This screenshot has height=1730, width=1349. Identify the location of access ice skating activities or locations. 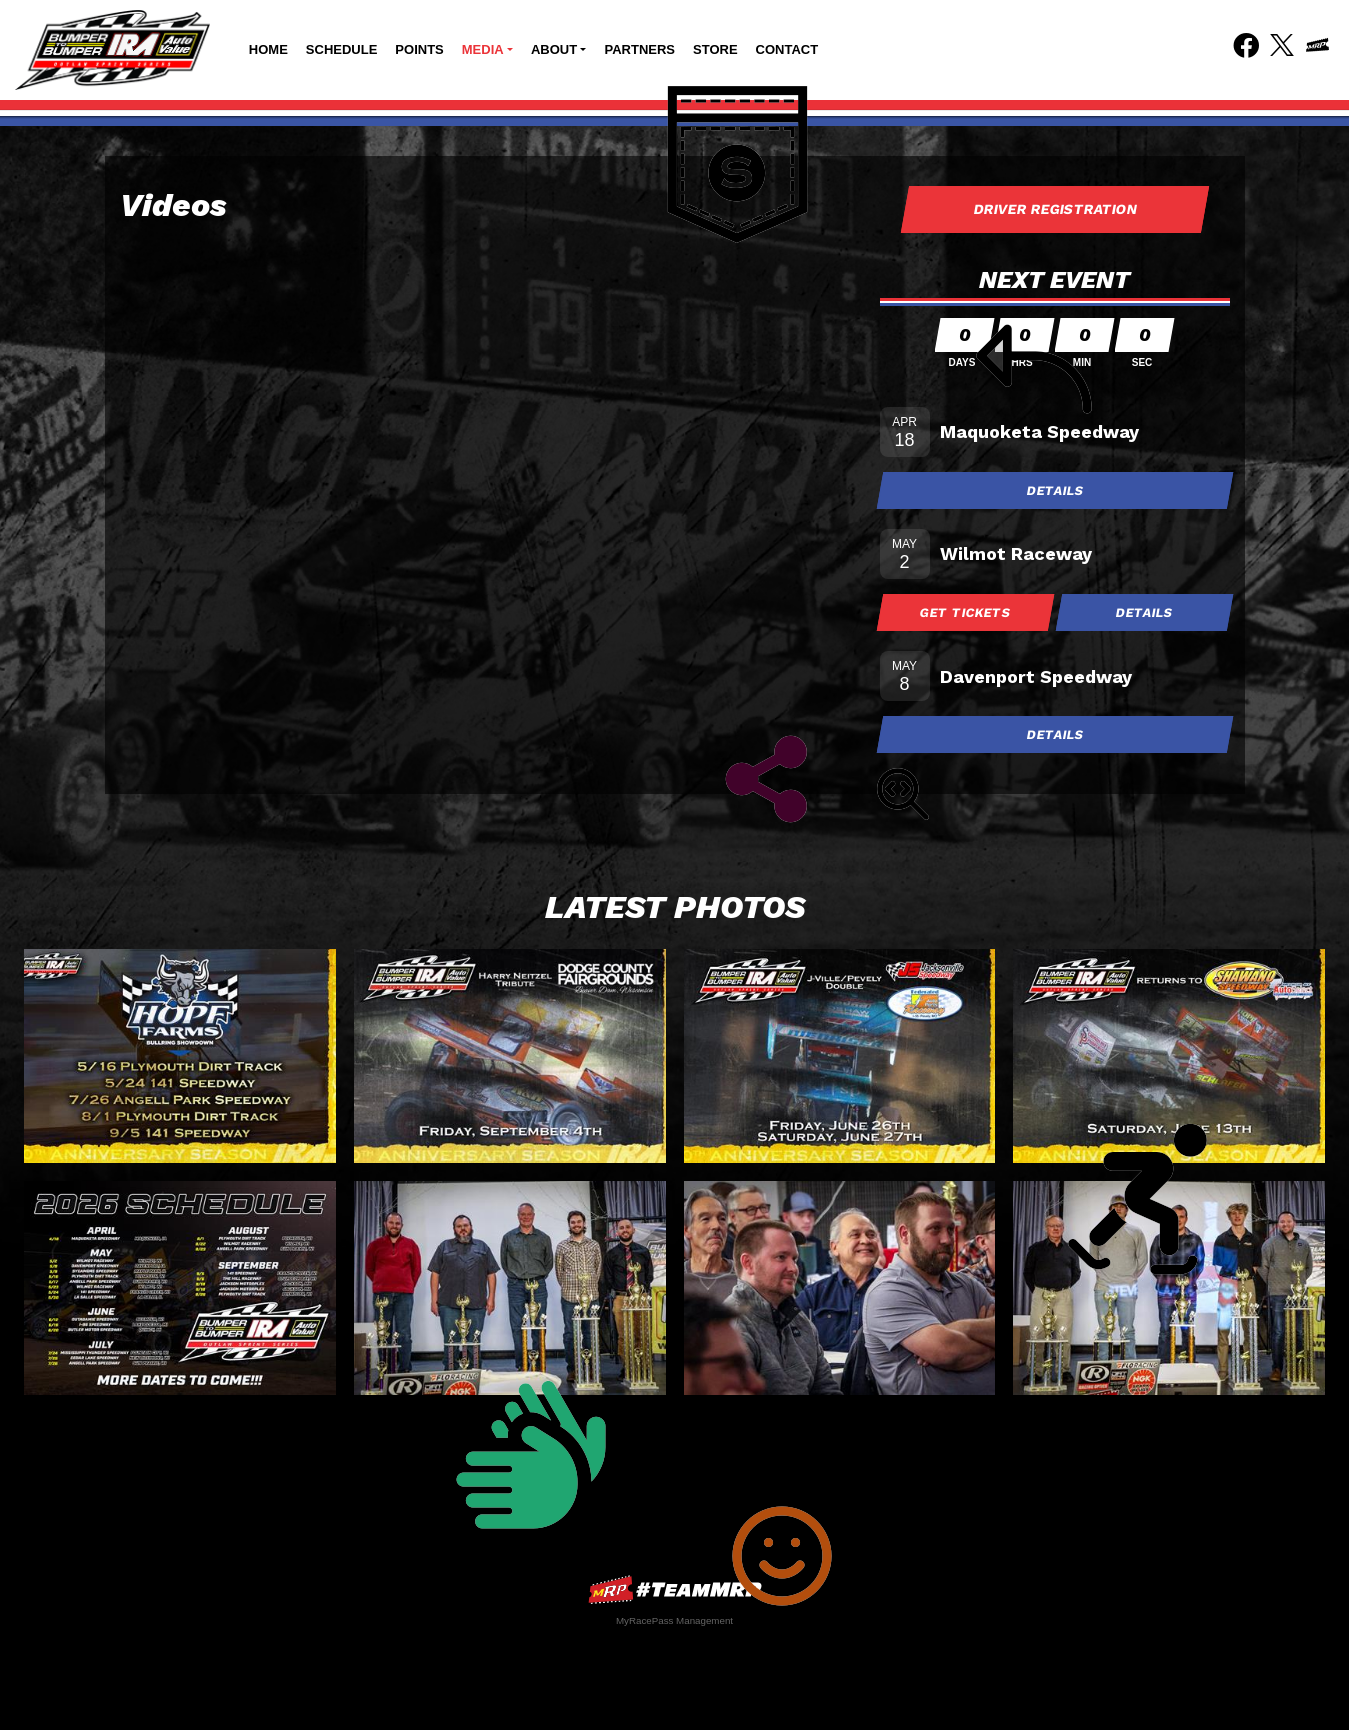
(1141, 1199).